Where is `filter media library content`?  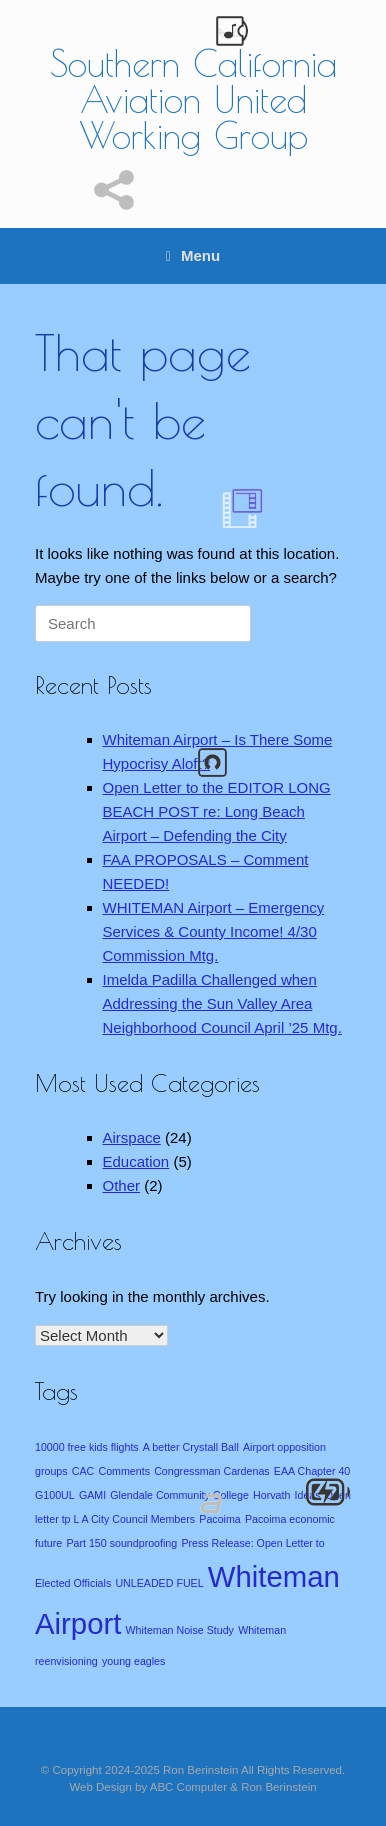 filter media library content is located at coordinates (242, 508).